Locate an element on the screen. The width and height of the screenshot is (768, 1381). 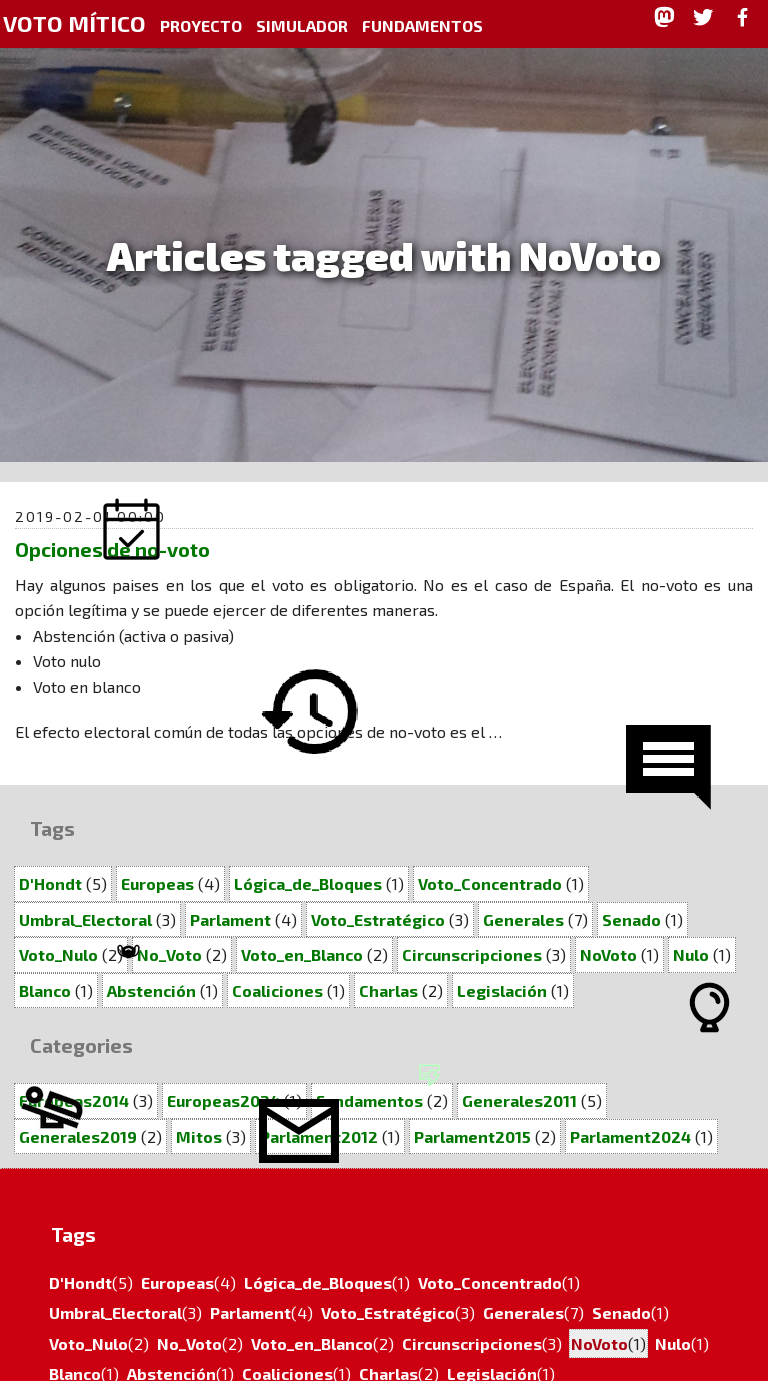
indicates mask required or health safety guidelines is located at coordinates (128, 951).